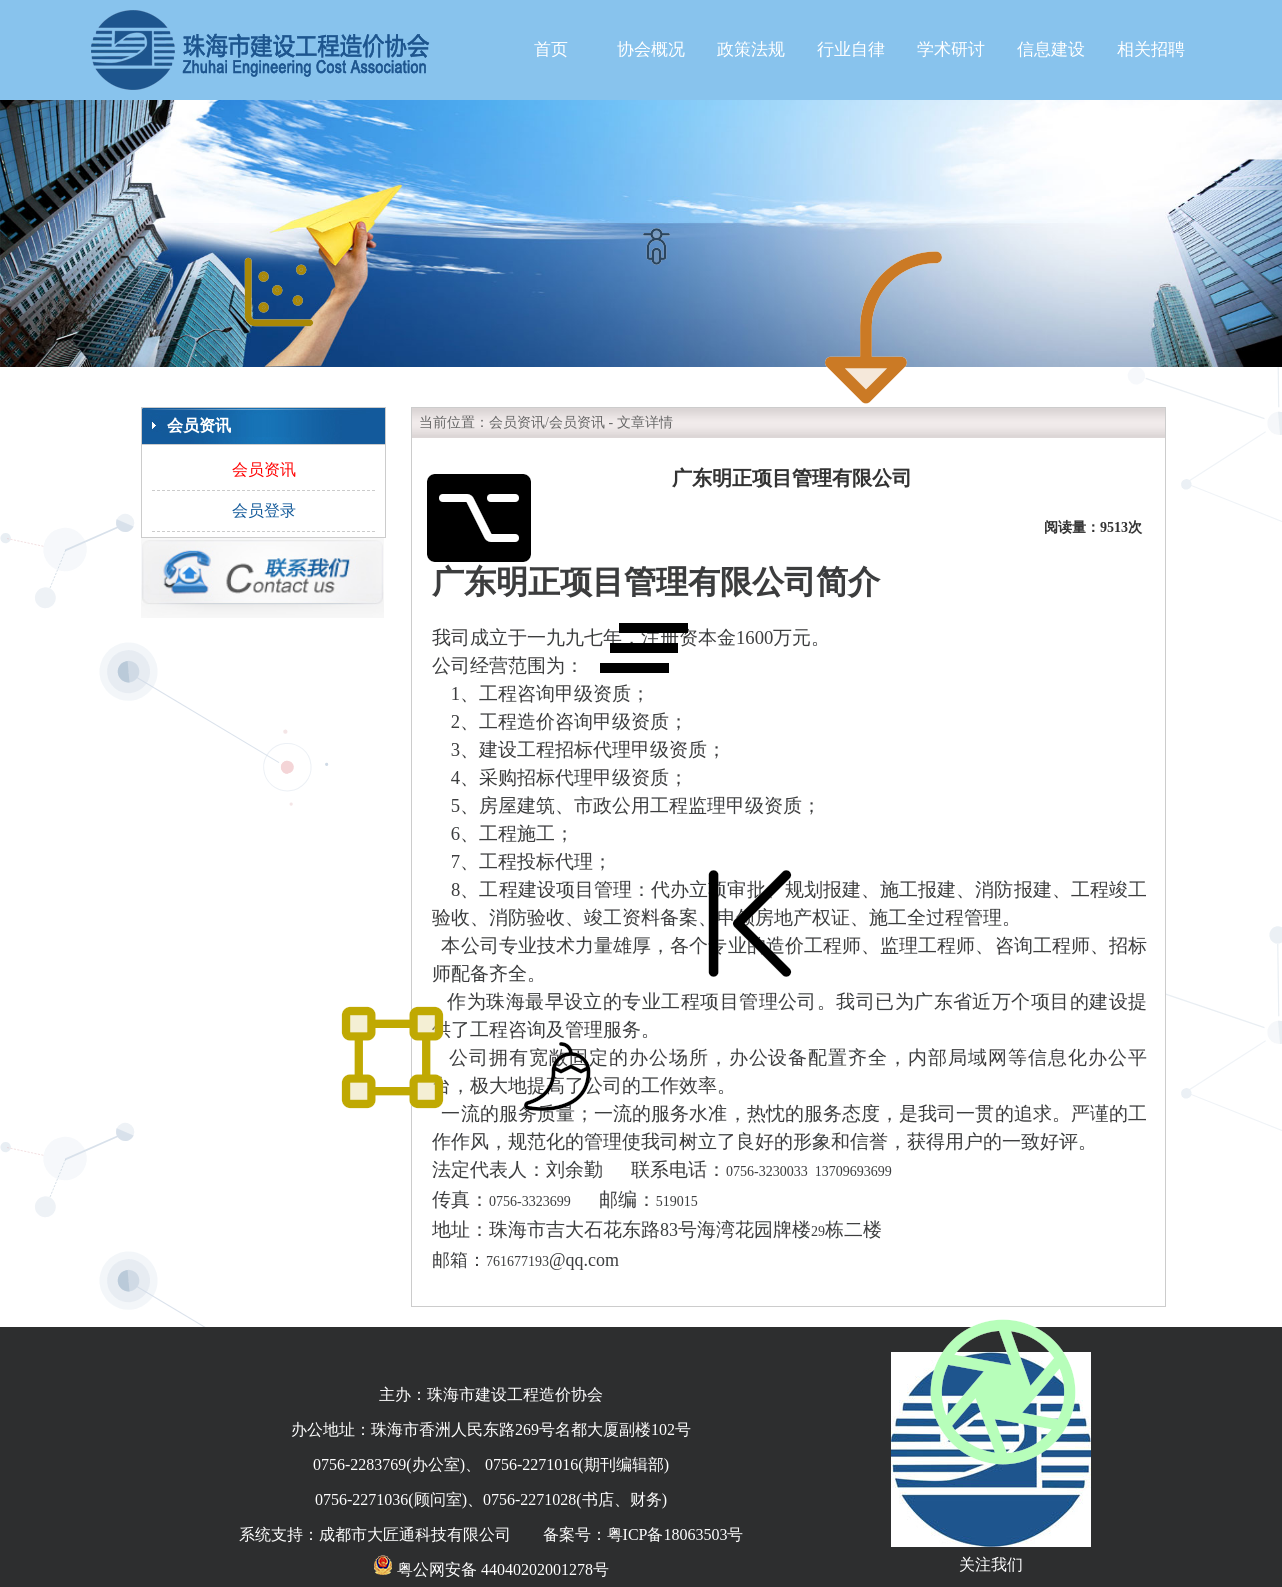 This screenshot has width=1282, height=1587. Describe the element at coordinates (1003, 1392) in the screenshot. I see `open camera settings` at that location.